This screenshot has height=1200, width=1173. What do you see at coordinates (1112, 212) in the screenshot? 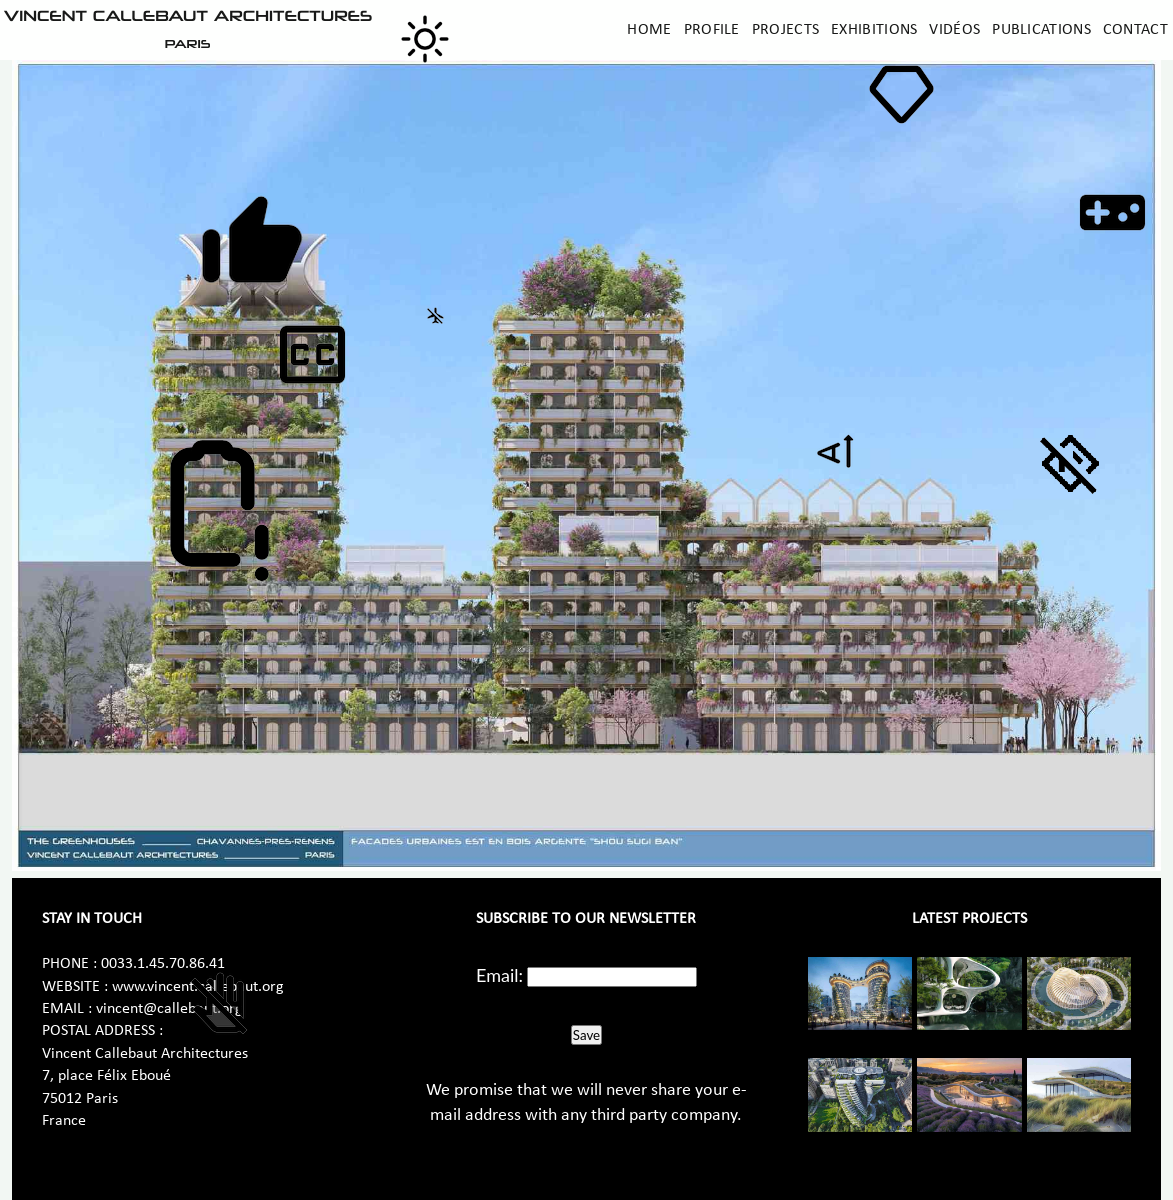
I see `access games or gaming features` at bounding box center [1112, 212].